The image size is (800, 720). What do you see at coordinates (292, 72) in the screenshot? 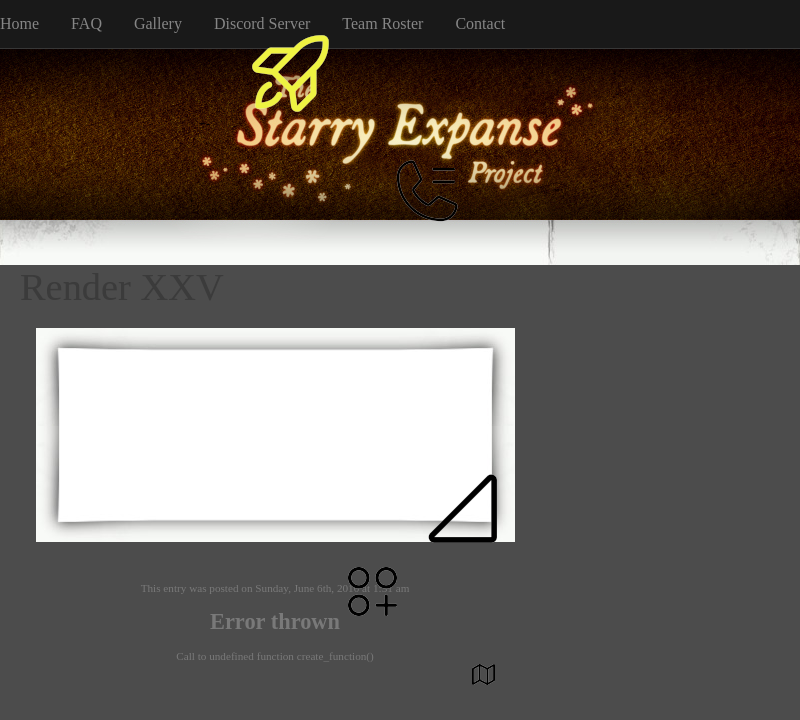
I see `launch or deploy a project` at bounding box center [292, 72].